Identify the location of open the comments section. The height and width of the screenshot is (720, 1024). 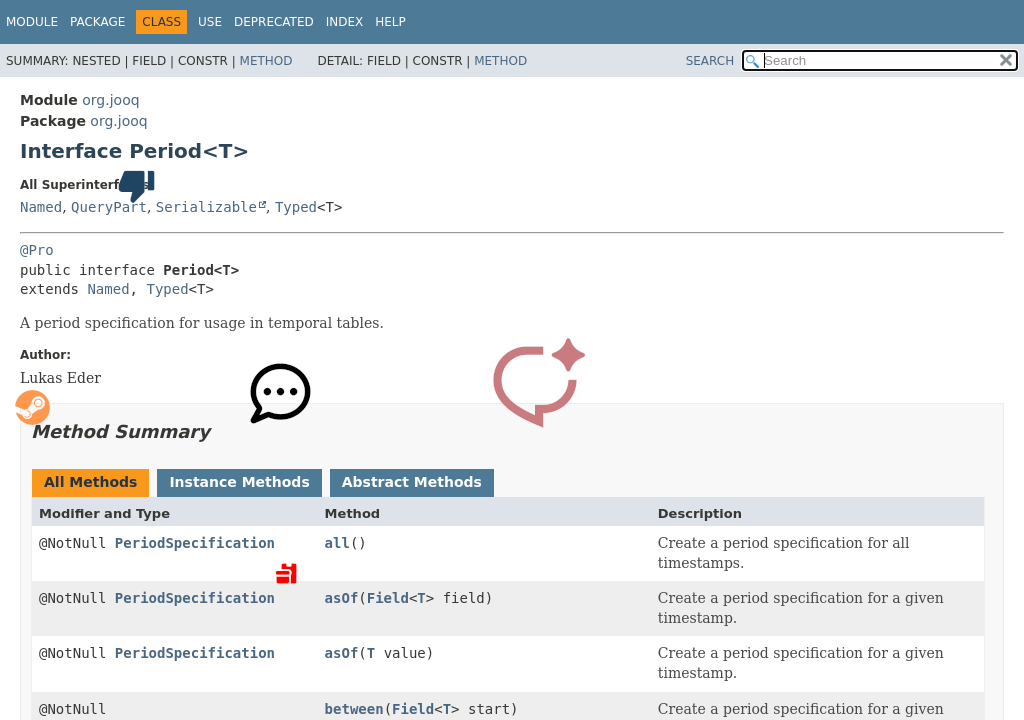
(280, 393).